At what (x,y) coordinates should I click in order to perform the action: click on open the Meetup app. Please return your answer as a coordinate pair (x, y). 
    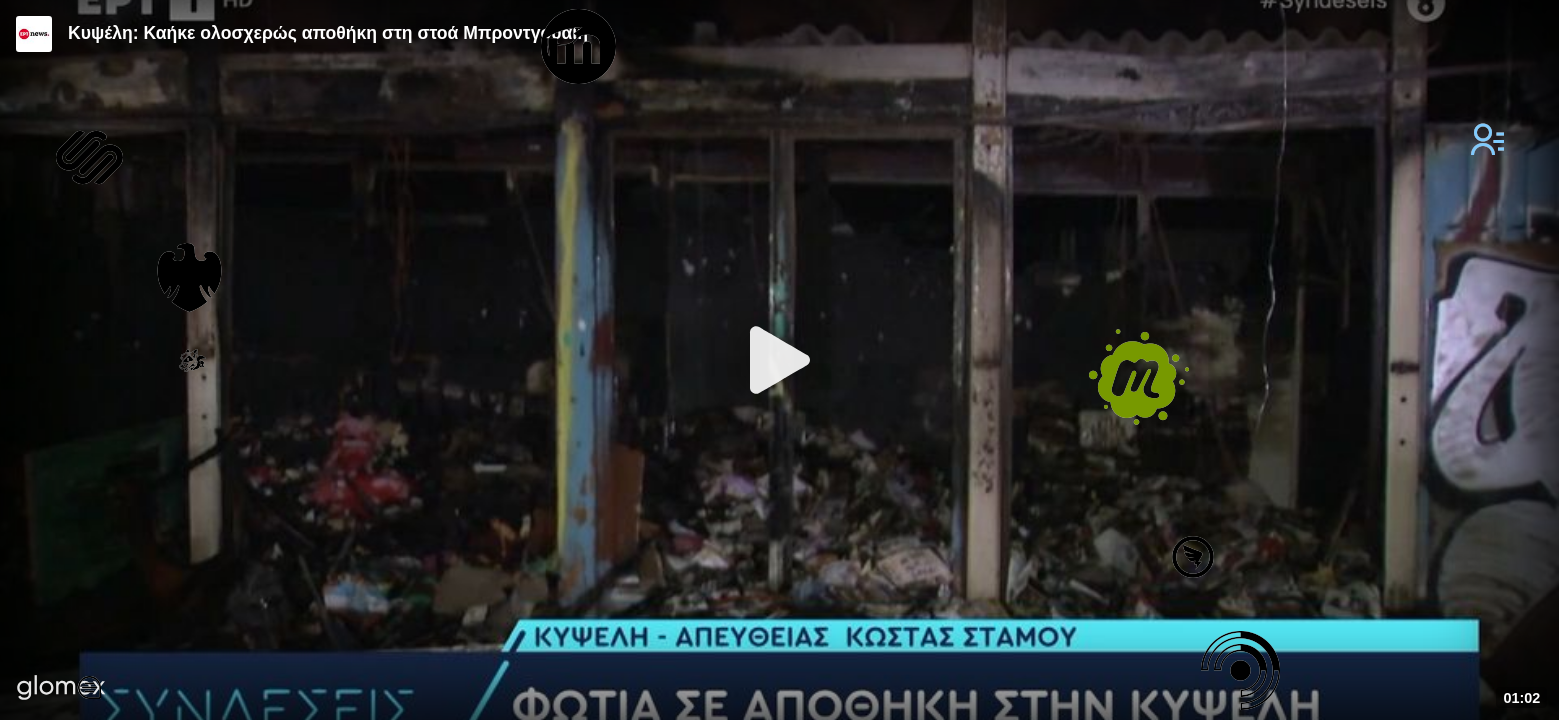
    Looking at the image, I should click on (1139, 377).